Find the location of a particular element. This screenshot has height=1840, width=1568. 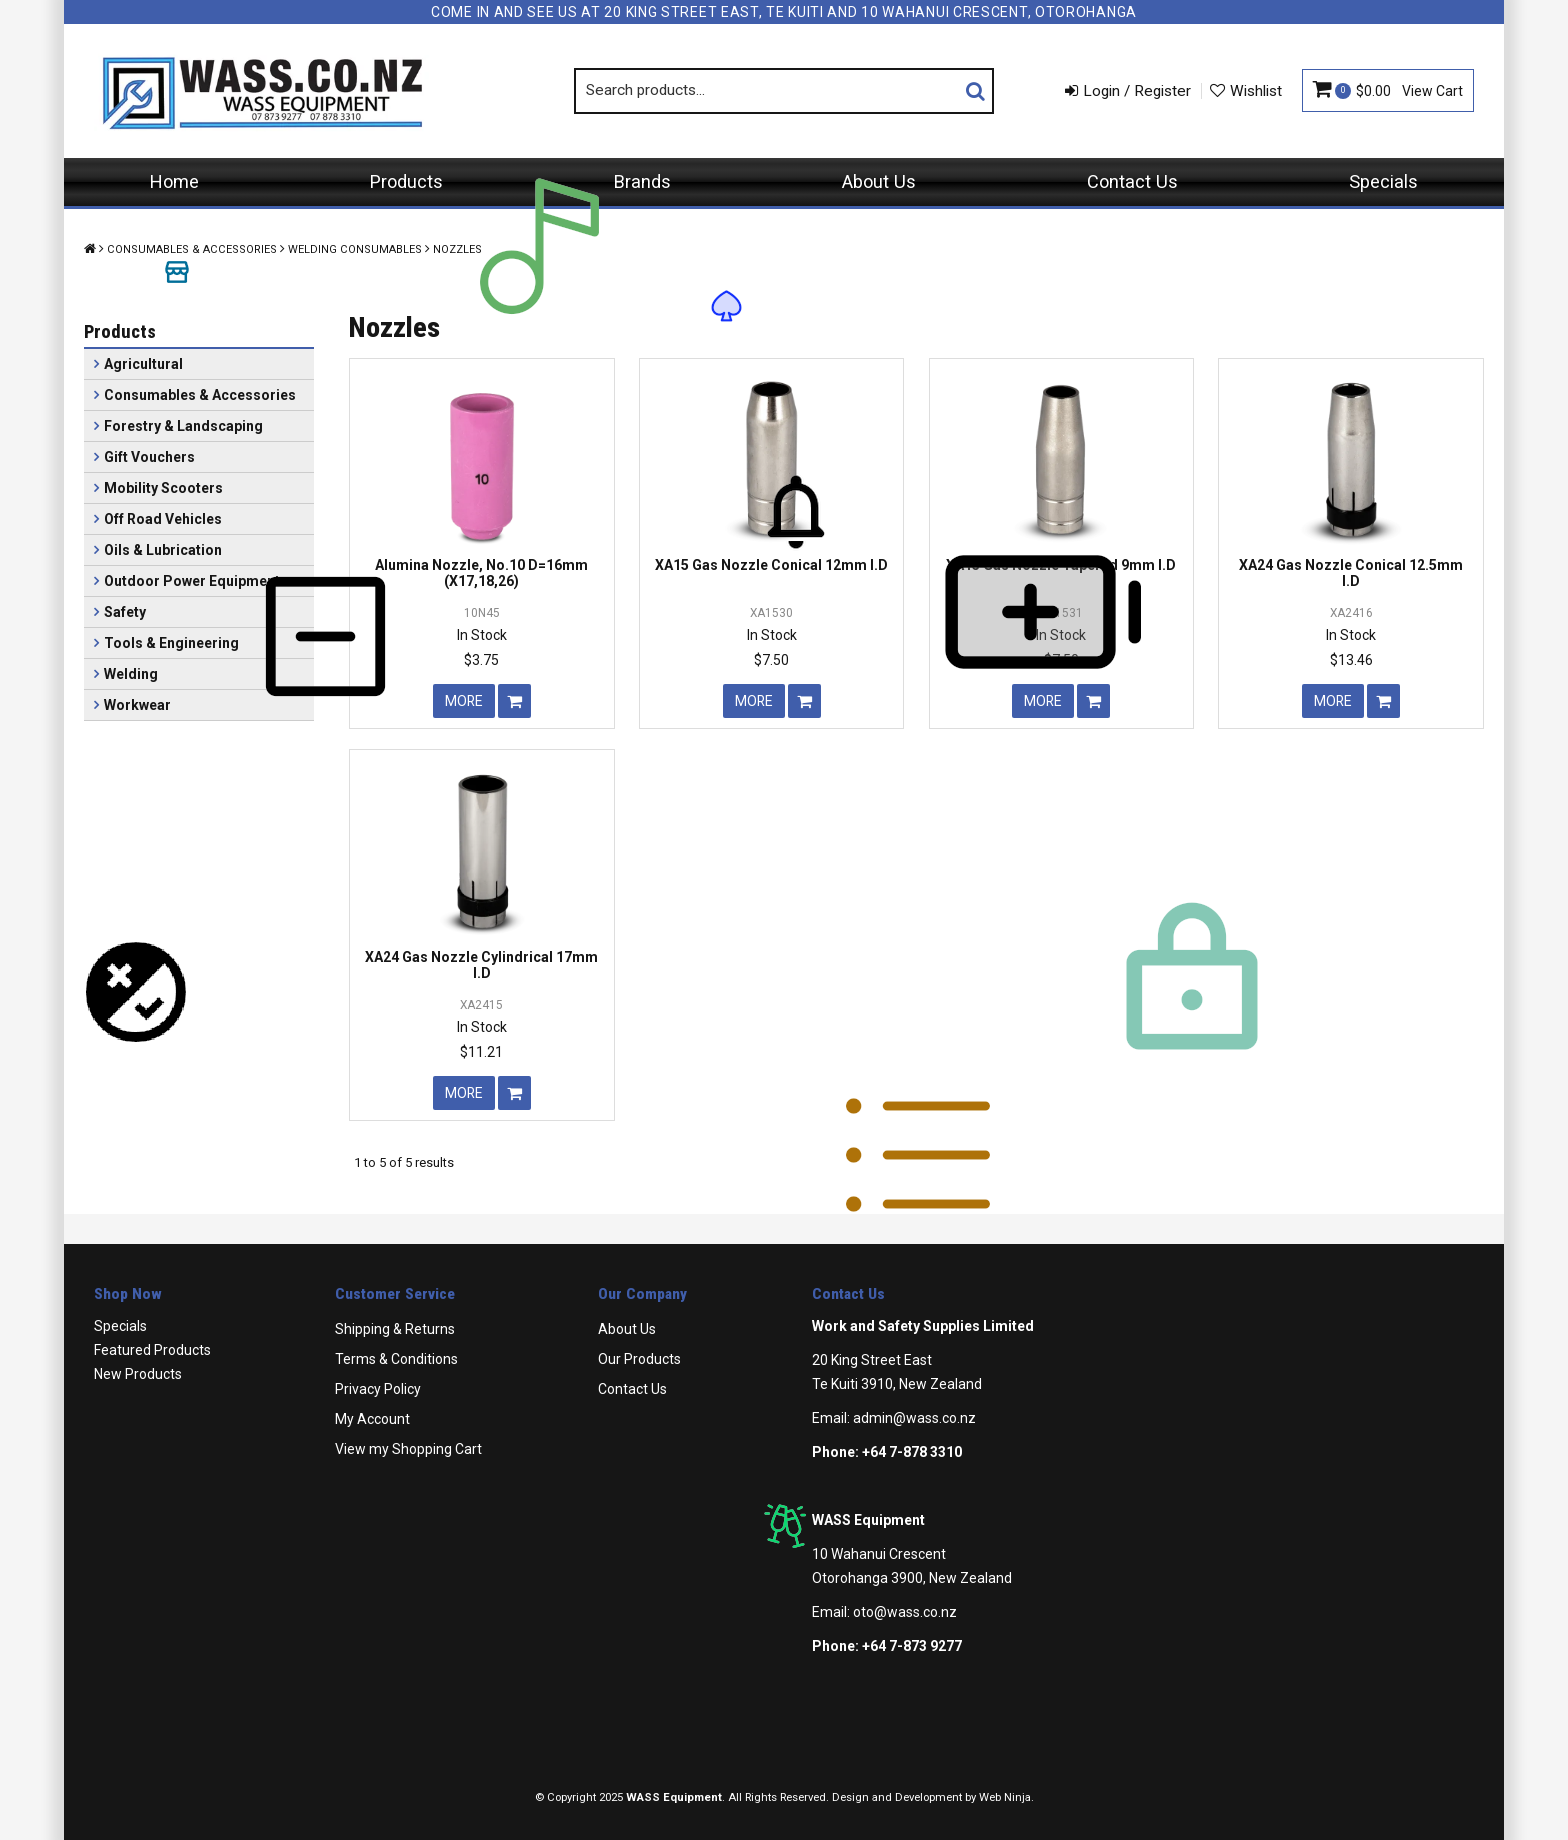

lock or secure this item is located at coordinates (1192, 984).